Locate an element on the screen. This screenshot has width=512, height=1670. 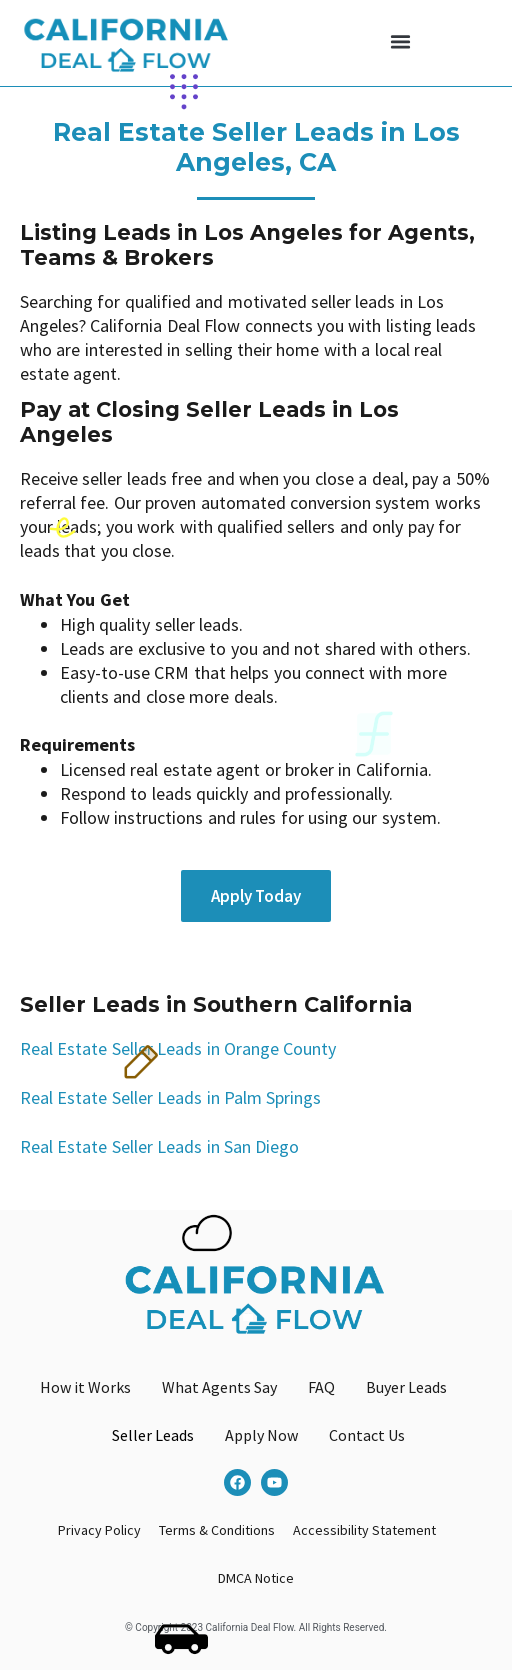
access cloud storage is located at coordinates (207, 1233).